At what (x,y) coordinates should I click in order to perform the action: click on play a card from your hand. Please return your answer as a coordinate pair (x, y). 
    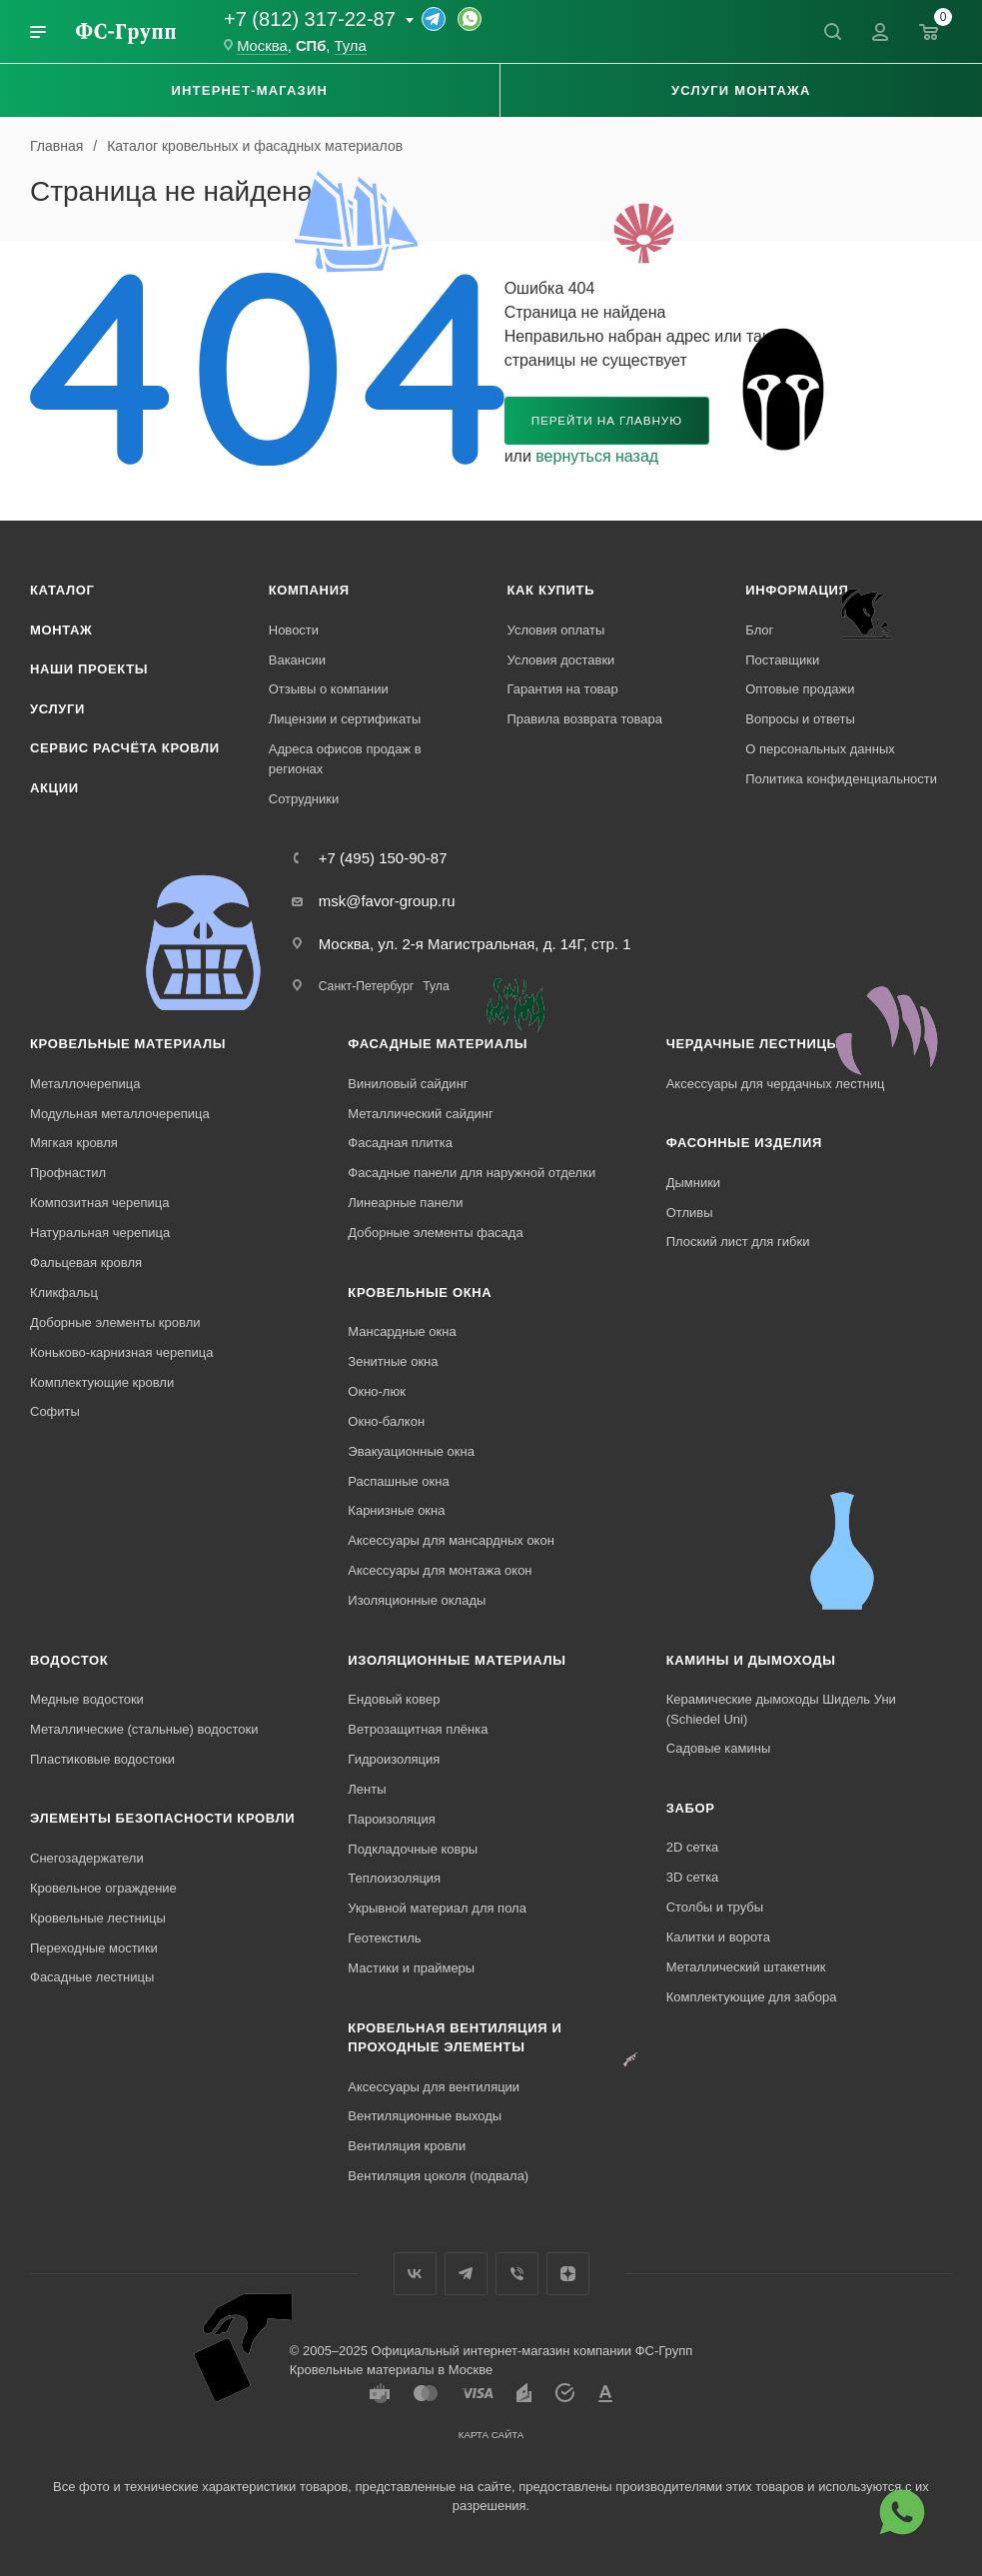
    Looking at the image, I should click on (243, 2347).